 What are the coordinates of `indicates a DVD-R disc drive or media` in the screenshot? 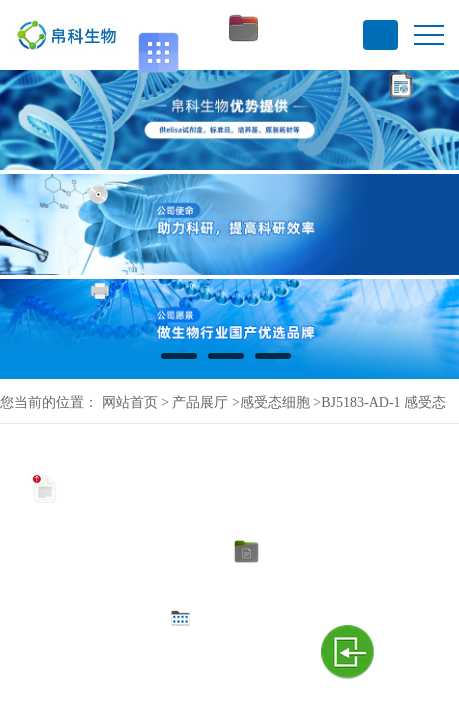 It's located at (98, 194).